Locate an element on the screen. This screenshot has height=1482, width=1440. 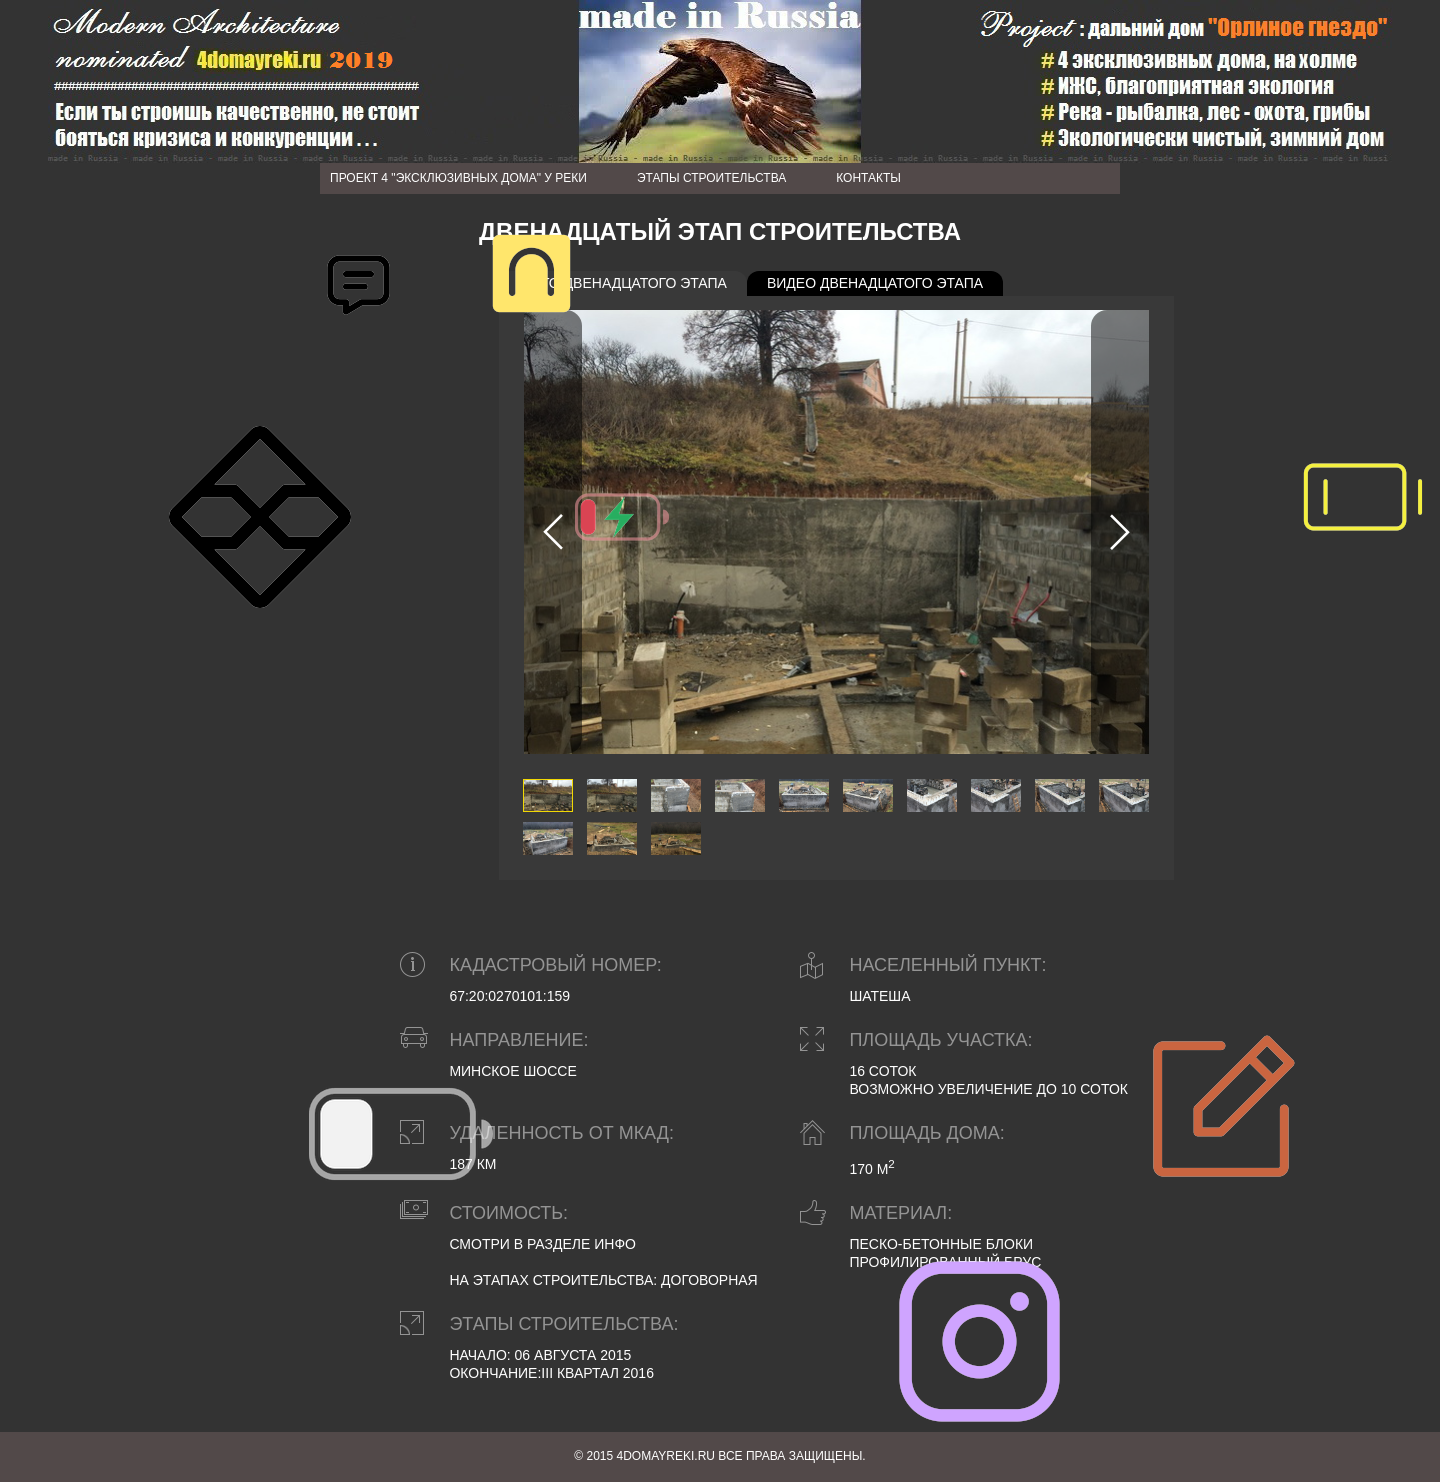
indicates low battery status is located at coordinates (1361, 497).